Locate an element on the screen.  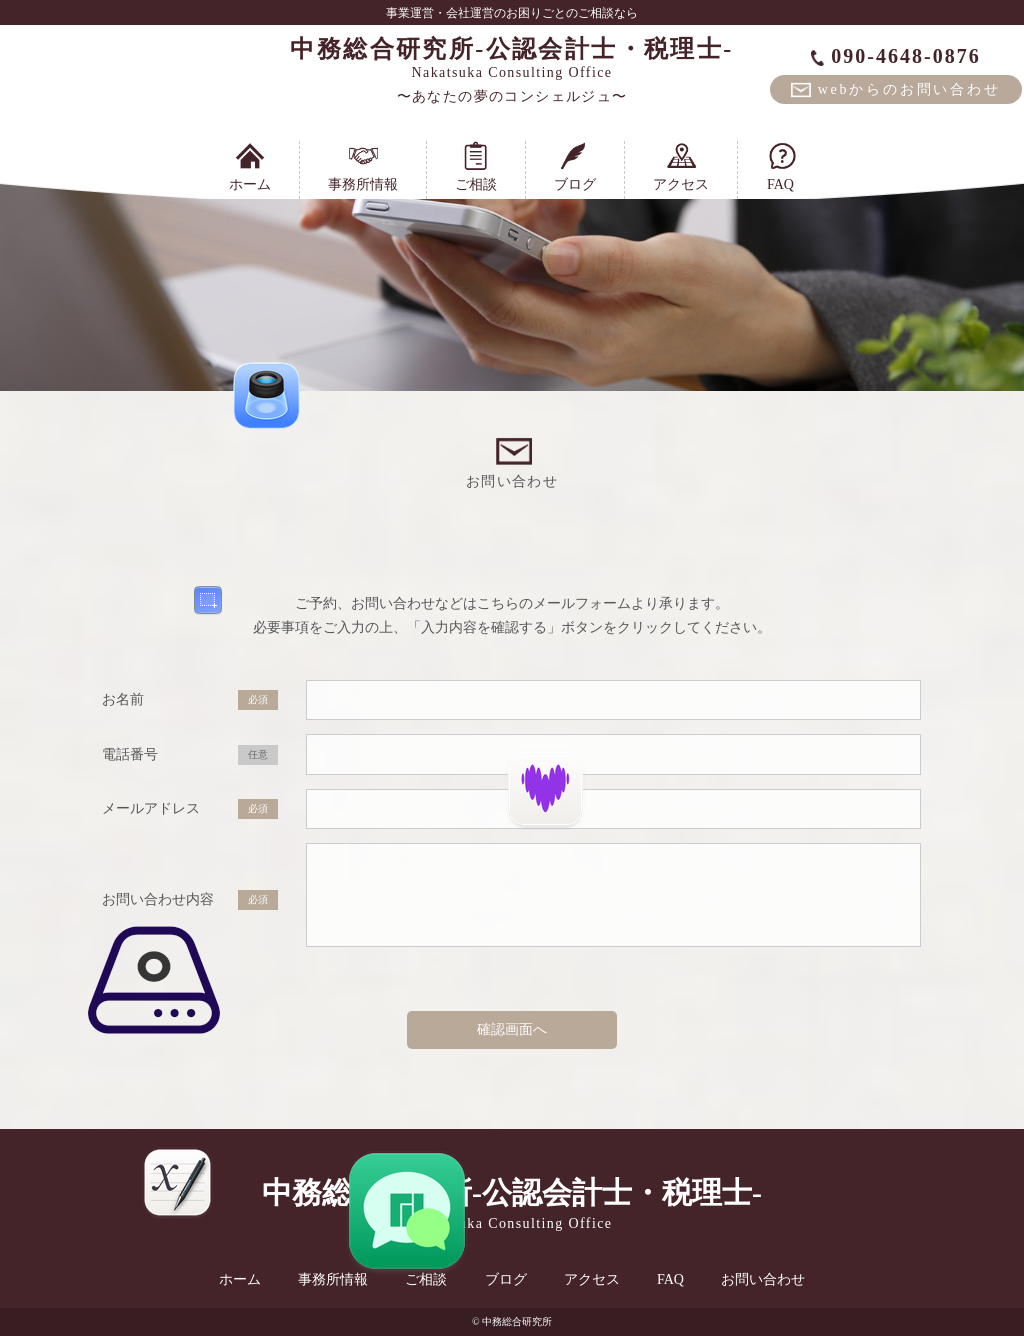
open preview app to view images and PDFs is located at coordinates (266, 395).